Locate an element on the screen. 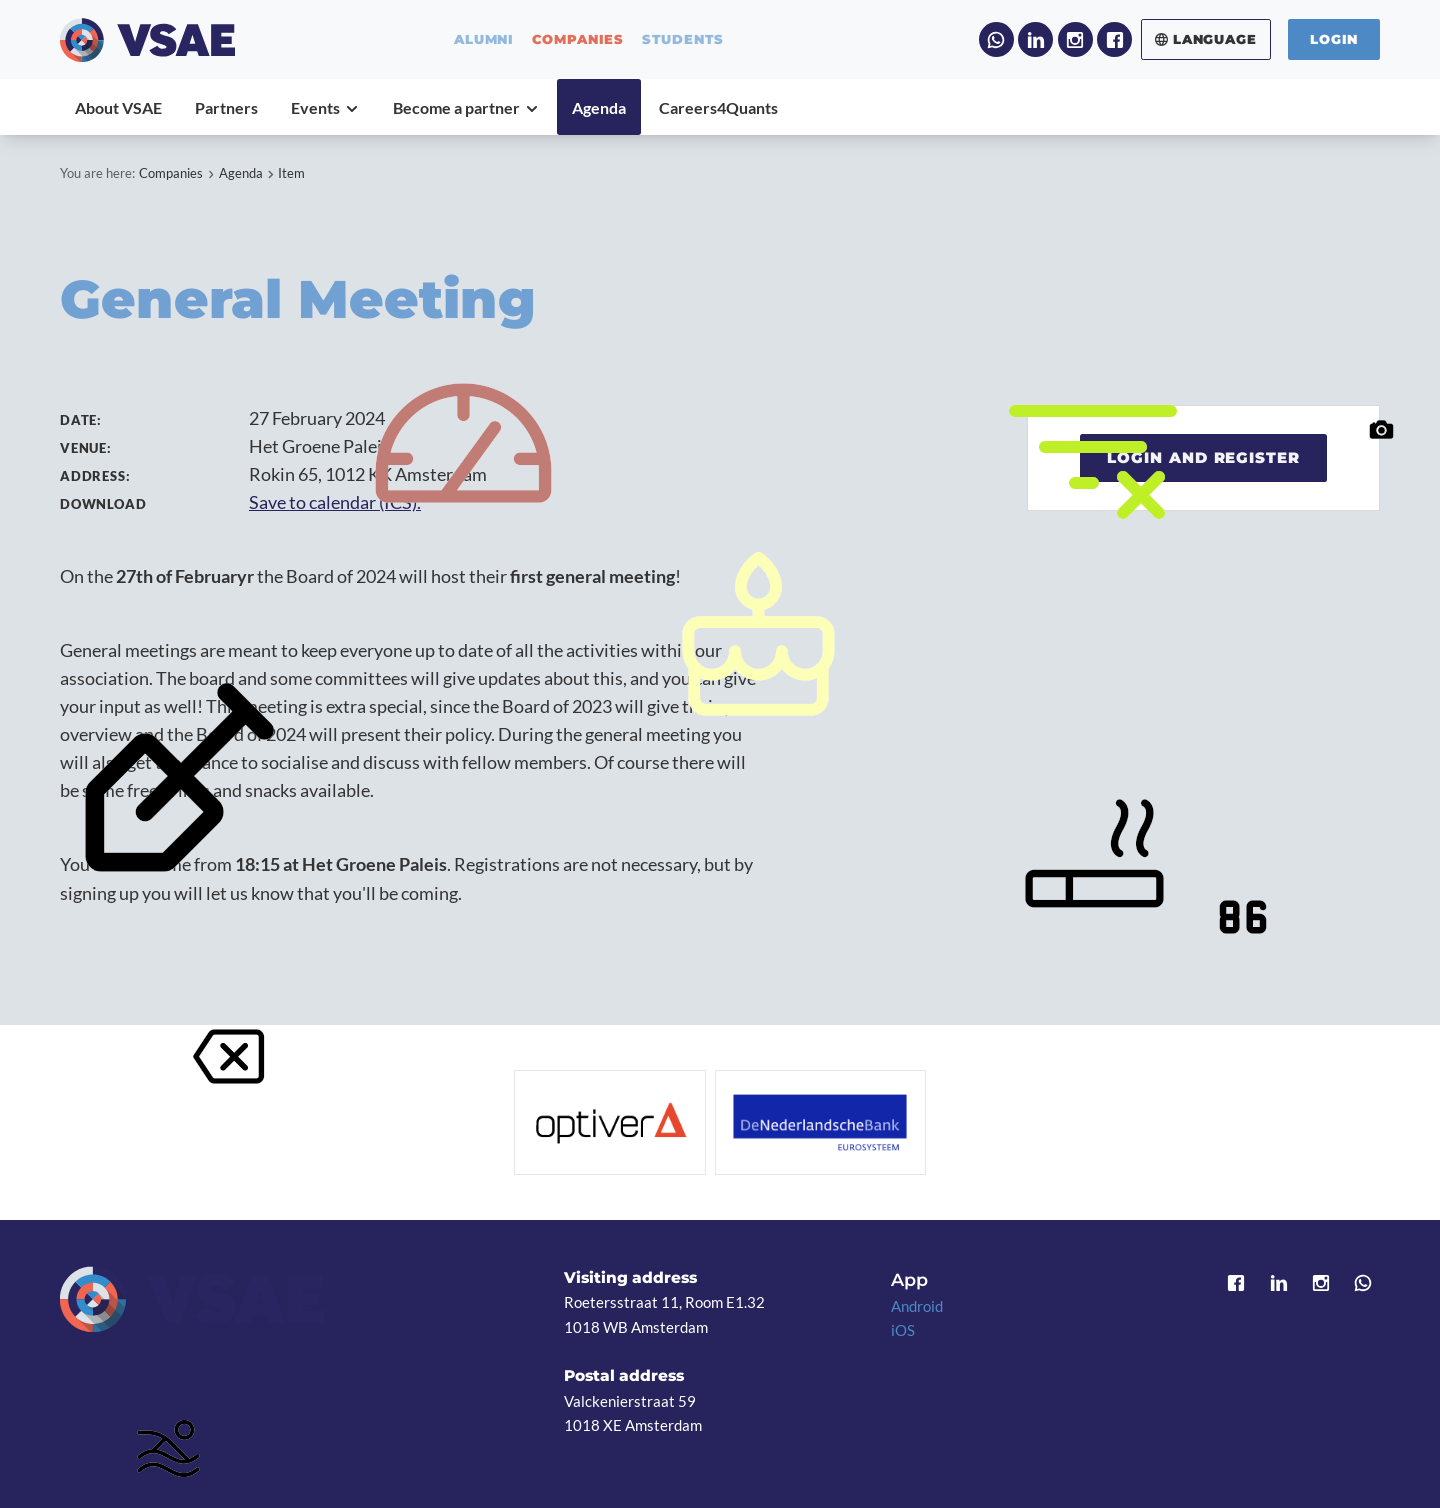  indicates a designated smoking area is located at coordinates (1094, 868).